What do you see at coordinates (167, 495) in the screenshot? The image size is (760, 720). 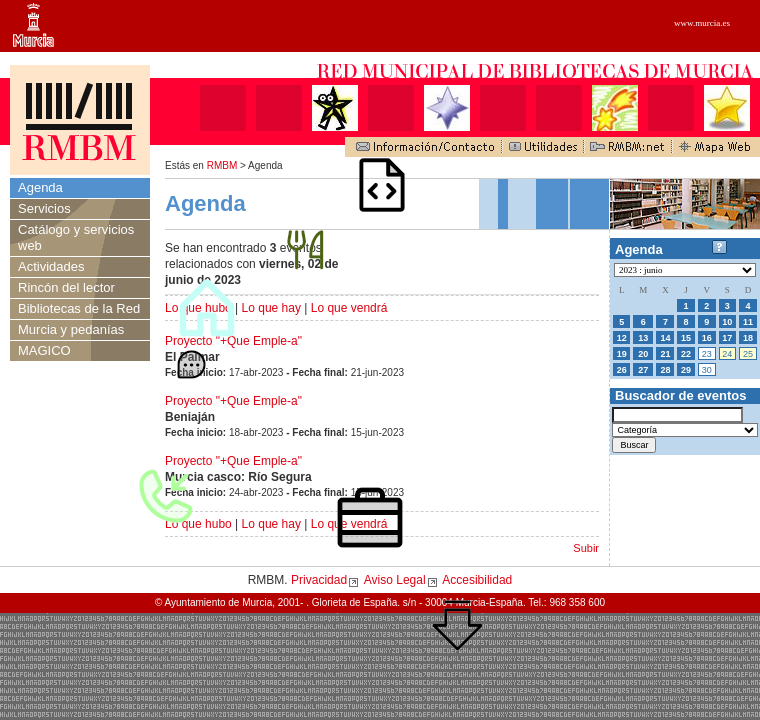 I see `incoming call notification` at bounding box center [167, 495].